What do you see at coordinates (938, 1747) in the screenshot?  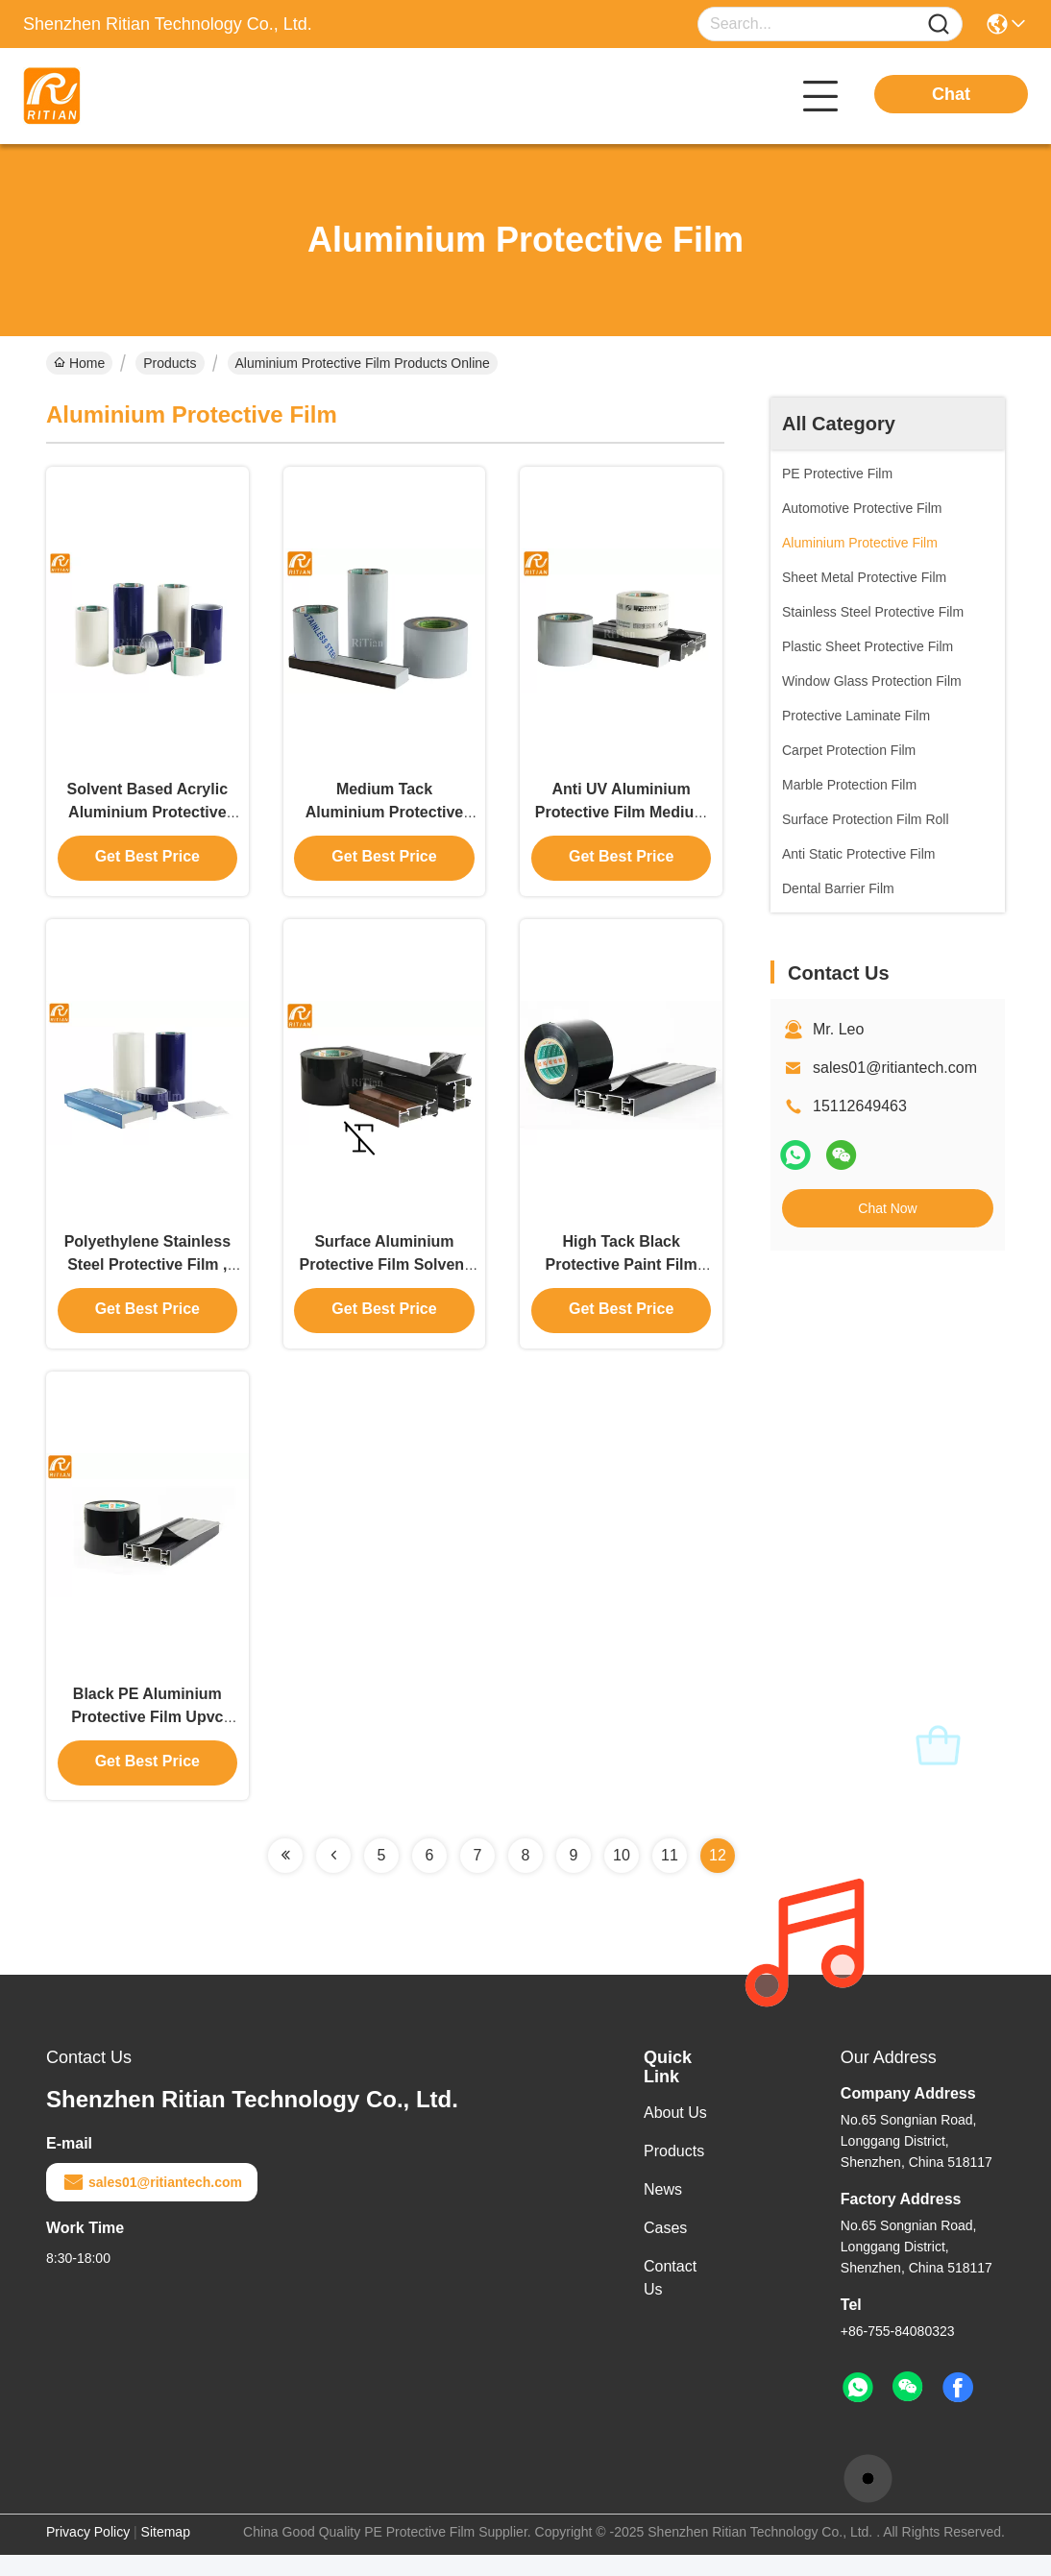 I see `view your shopping bag` at bounding box center [938, 1747].